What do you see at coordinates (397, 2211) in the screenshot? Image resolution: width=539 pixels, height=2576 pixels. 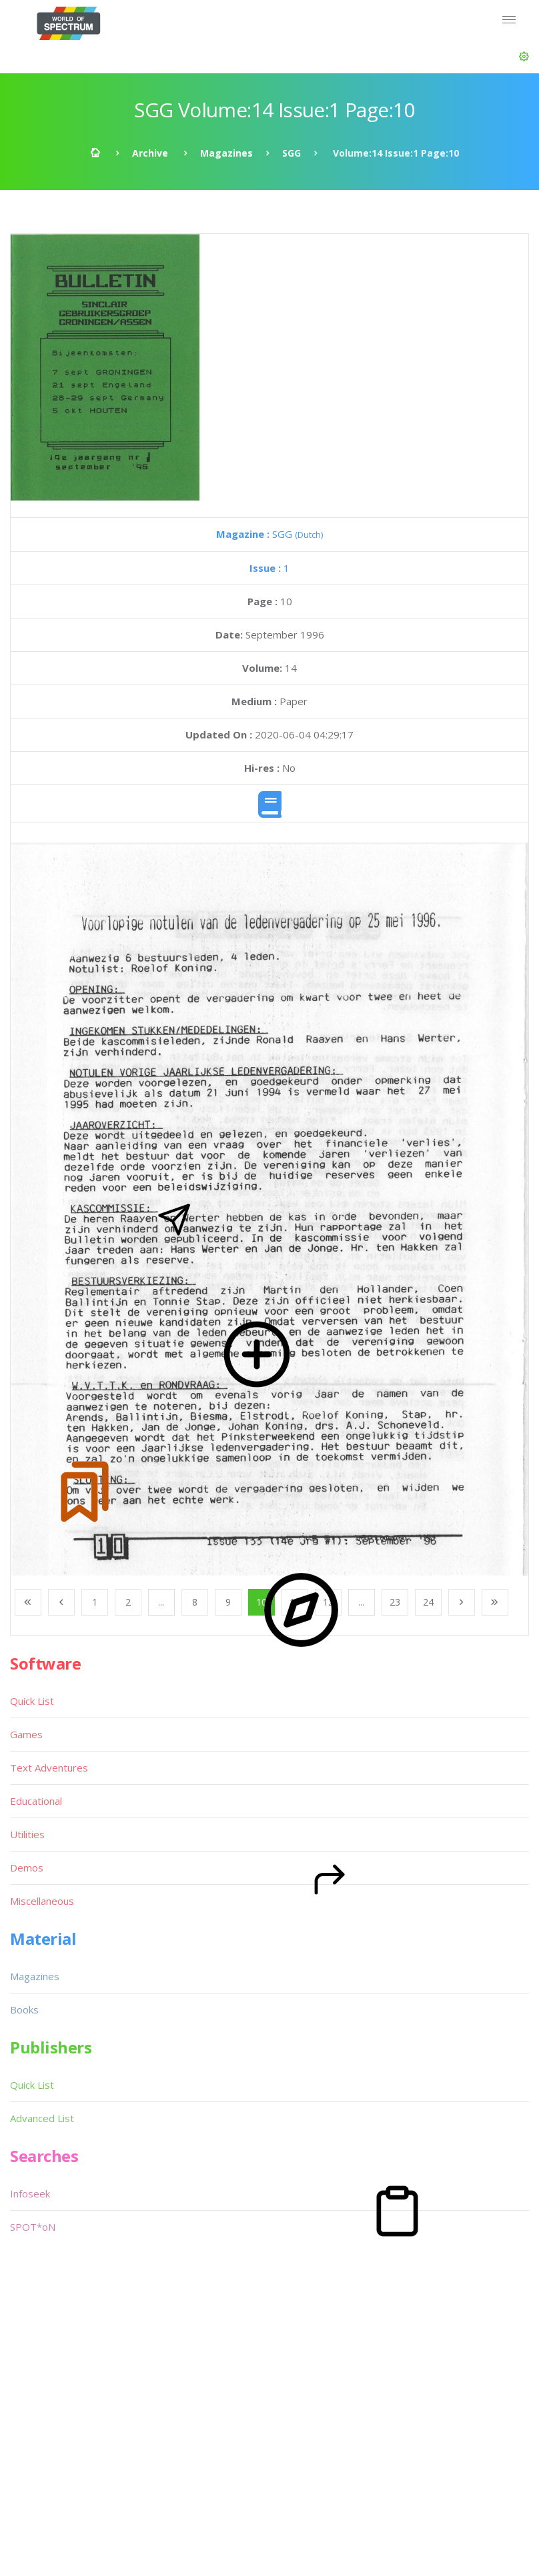 I see `copy to clipboard` at bounding box center [397, 2211].